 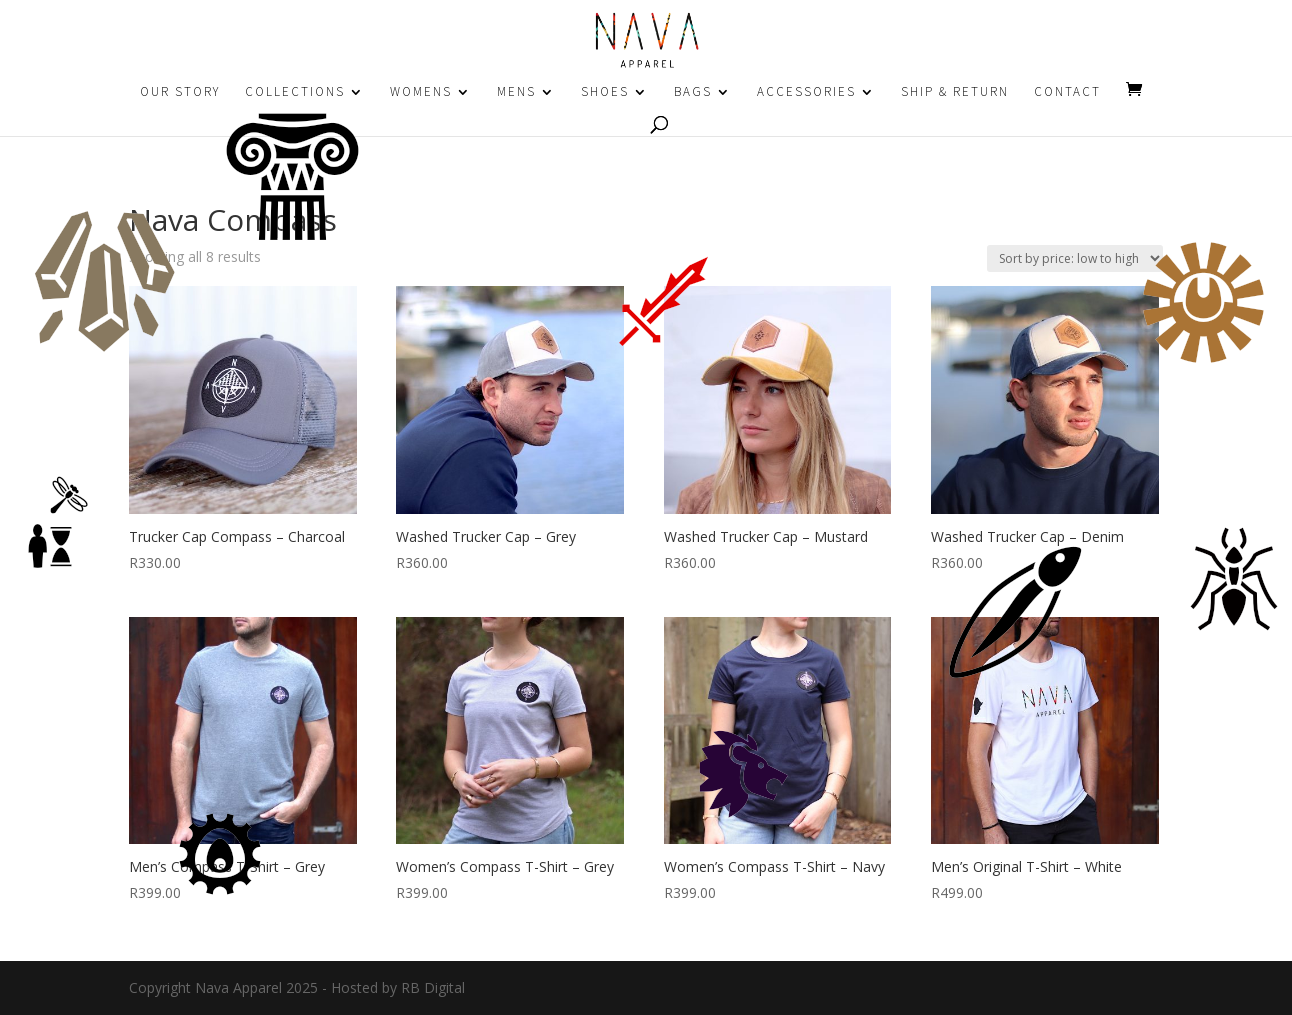 What do you see at coordinates (50, 546) in the screenshot?
I see `view player's time spent in game` at bounding box center [50, 546].